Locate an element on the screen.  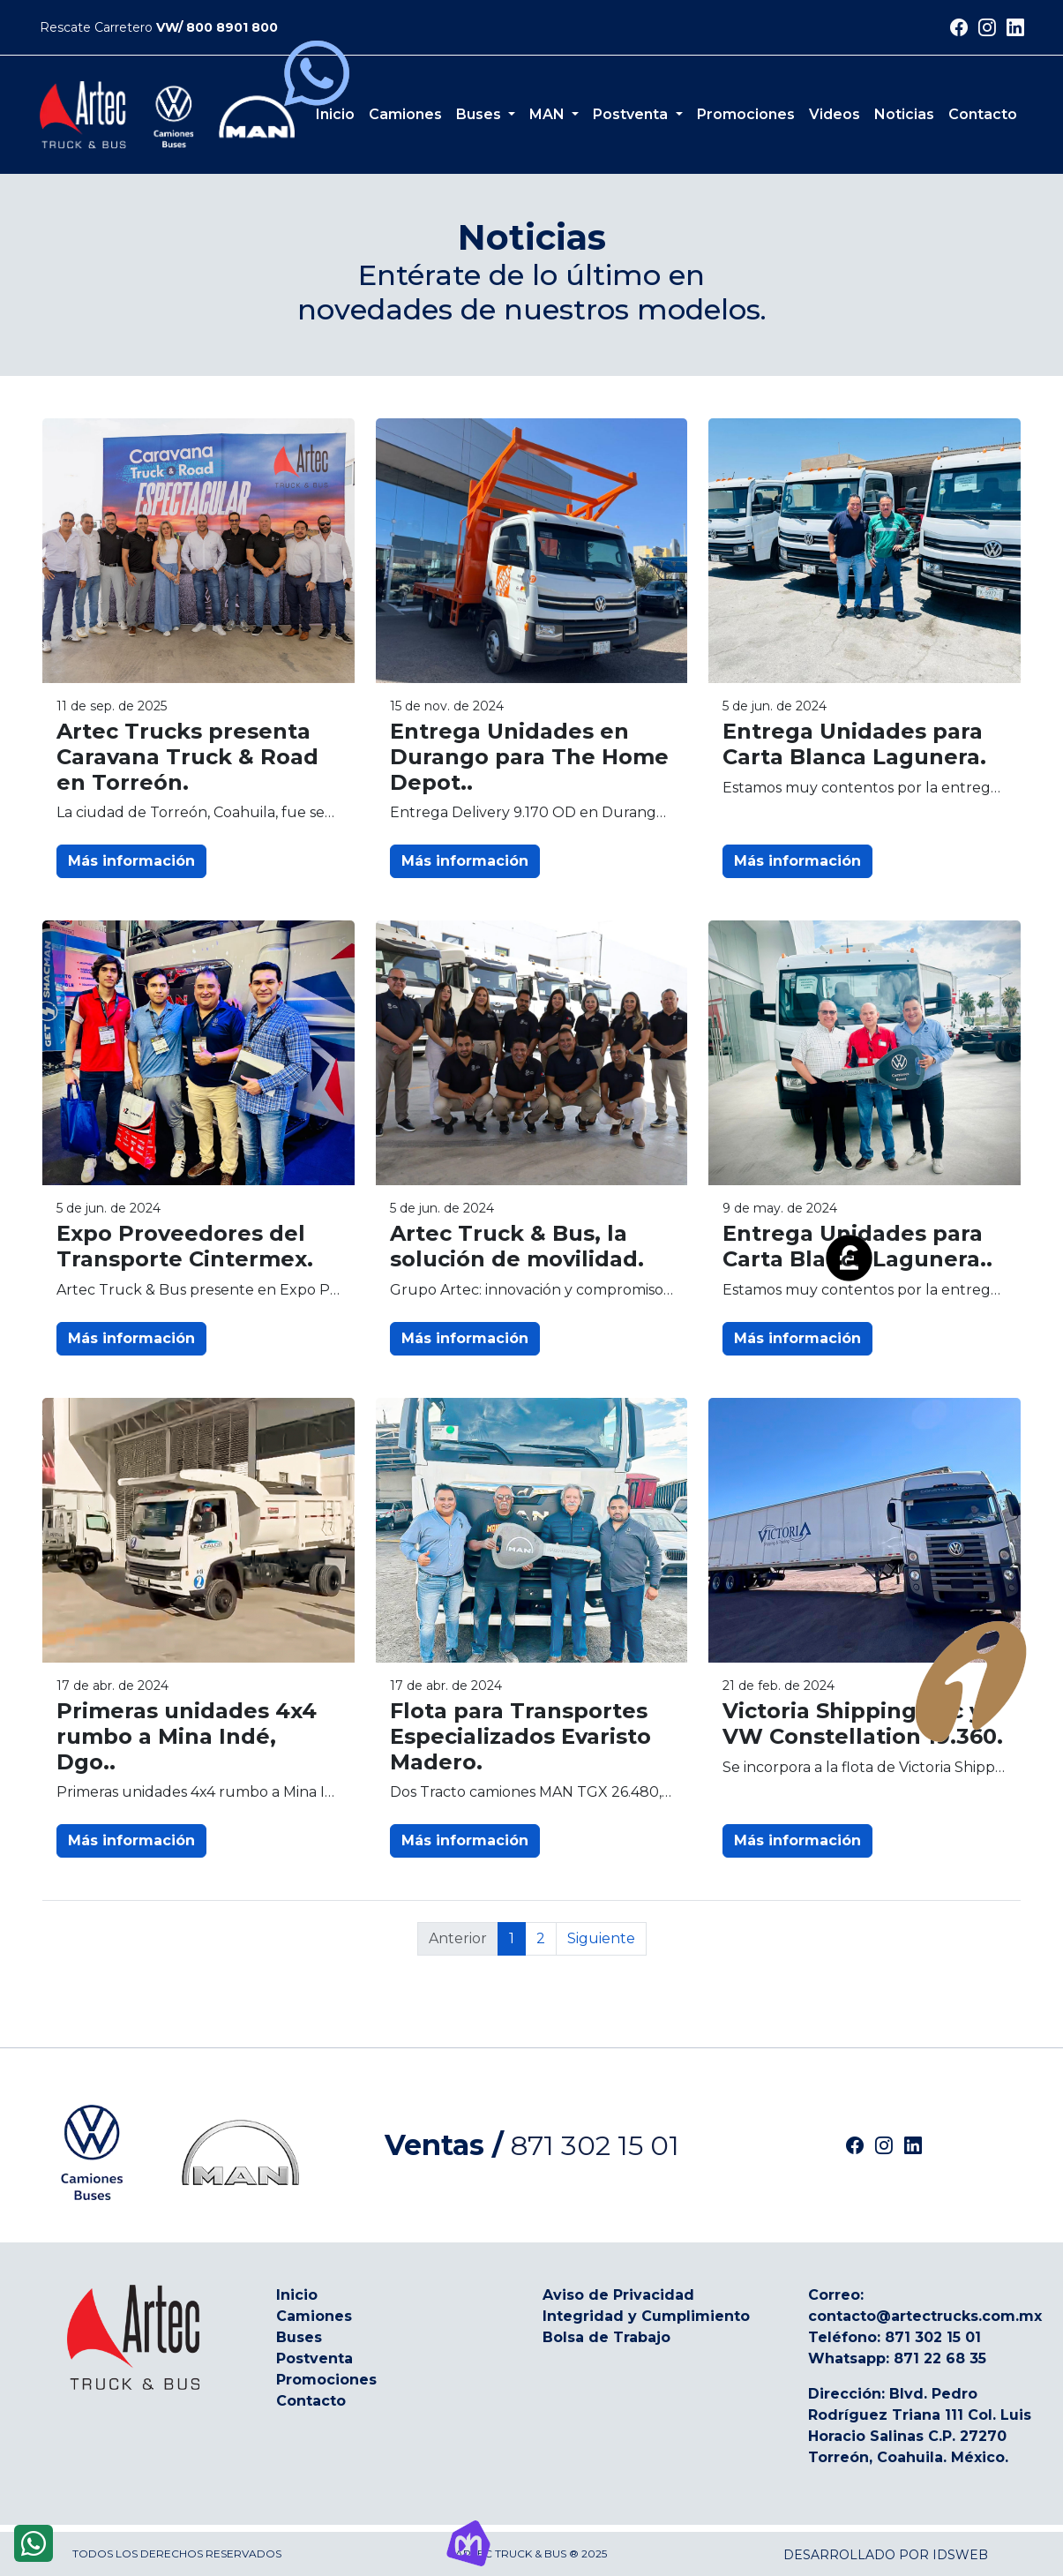
open the Albert Heijn grocery store app is located at coordinates (468, 2543).